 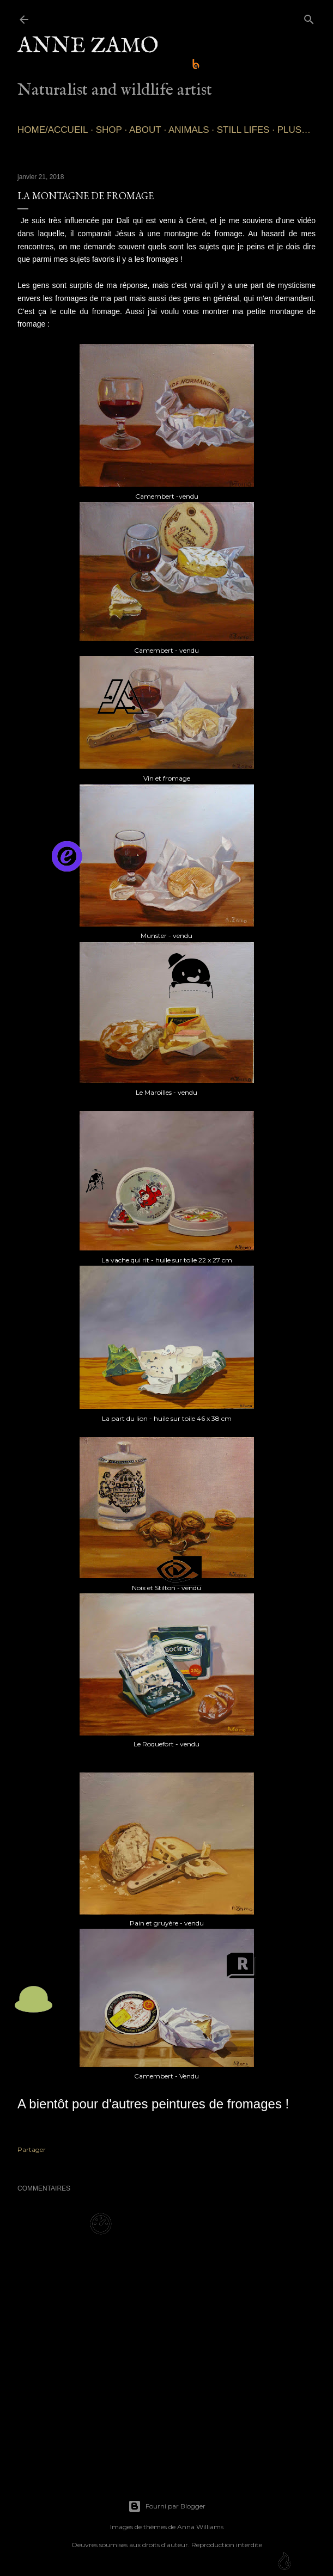 I want to click on lamborghini brand logo, so click(x=95, y=1181).